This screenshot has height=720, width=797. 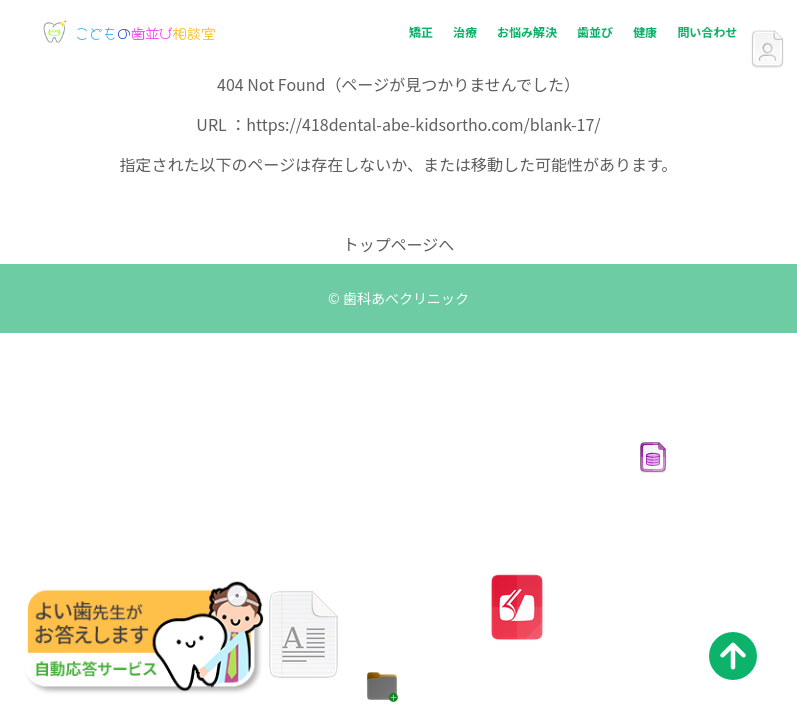 I want to click on a libreoffice base database file, so click(x=653, y=457).